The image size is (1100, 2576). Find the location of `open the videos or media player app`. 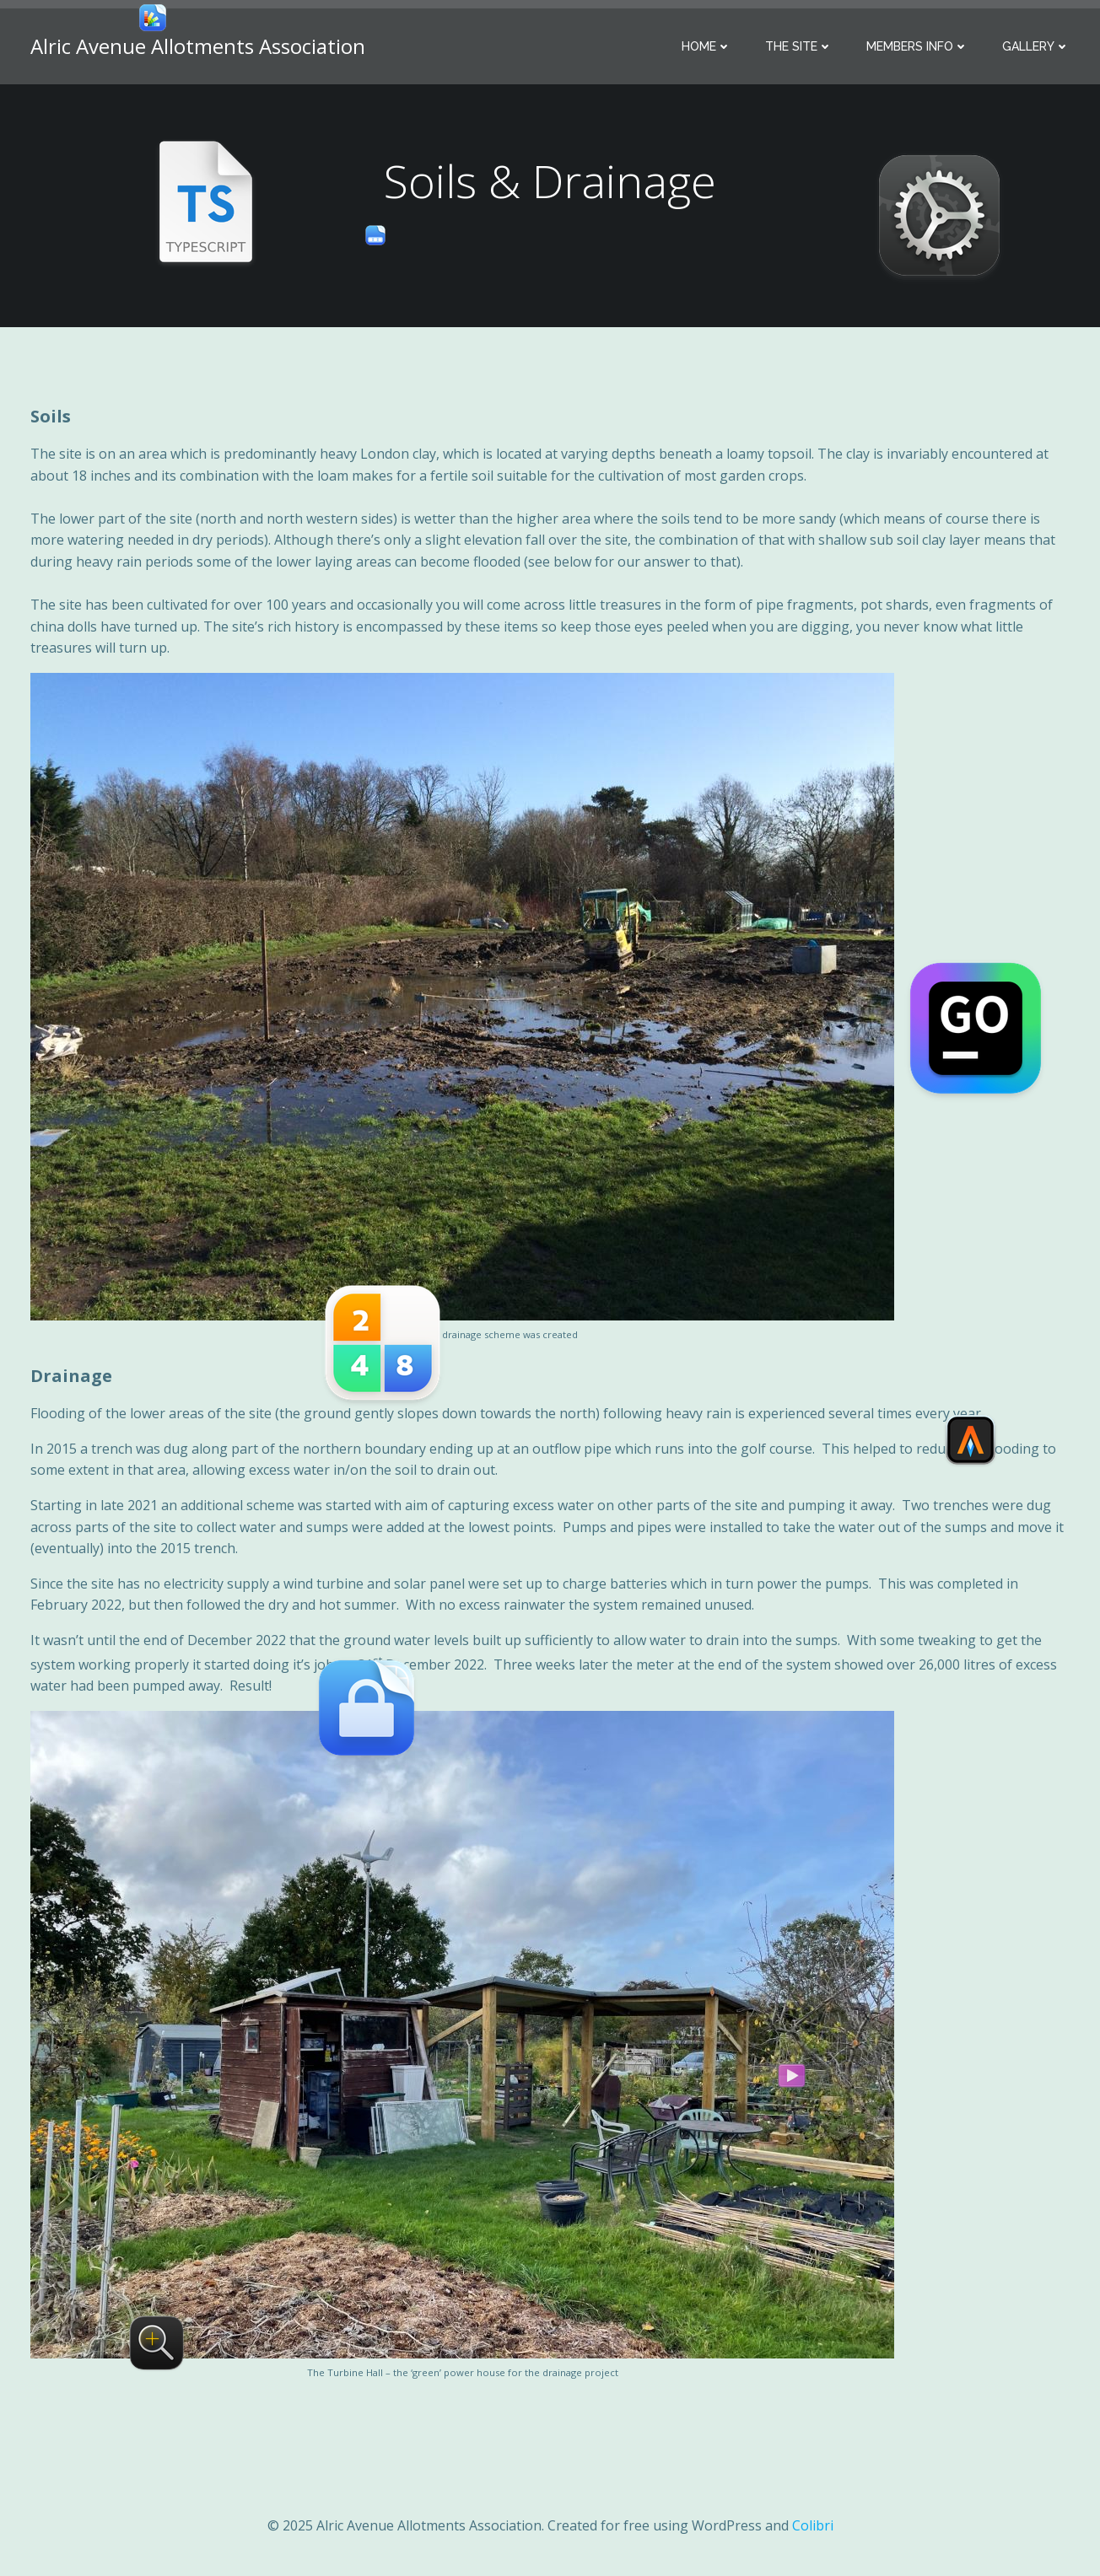

open the videos or media player app is located at coordinates (791, 2075).